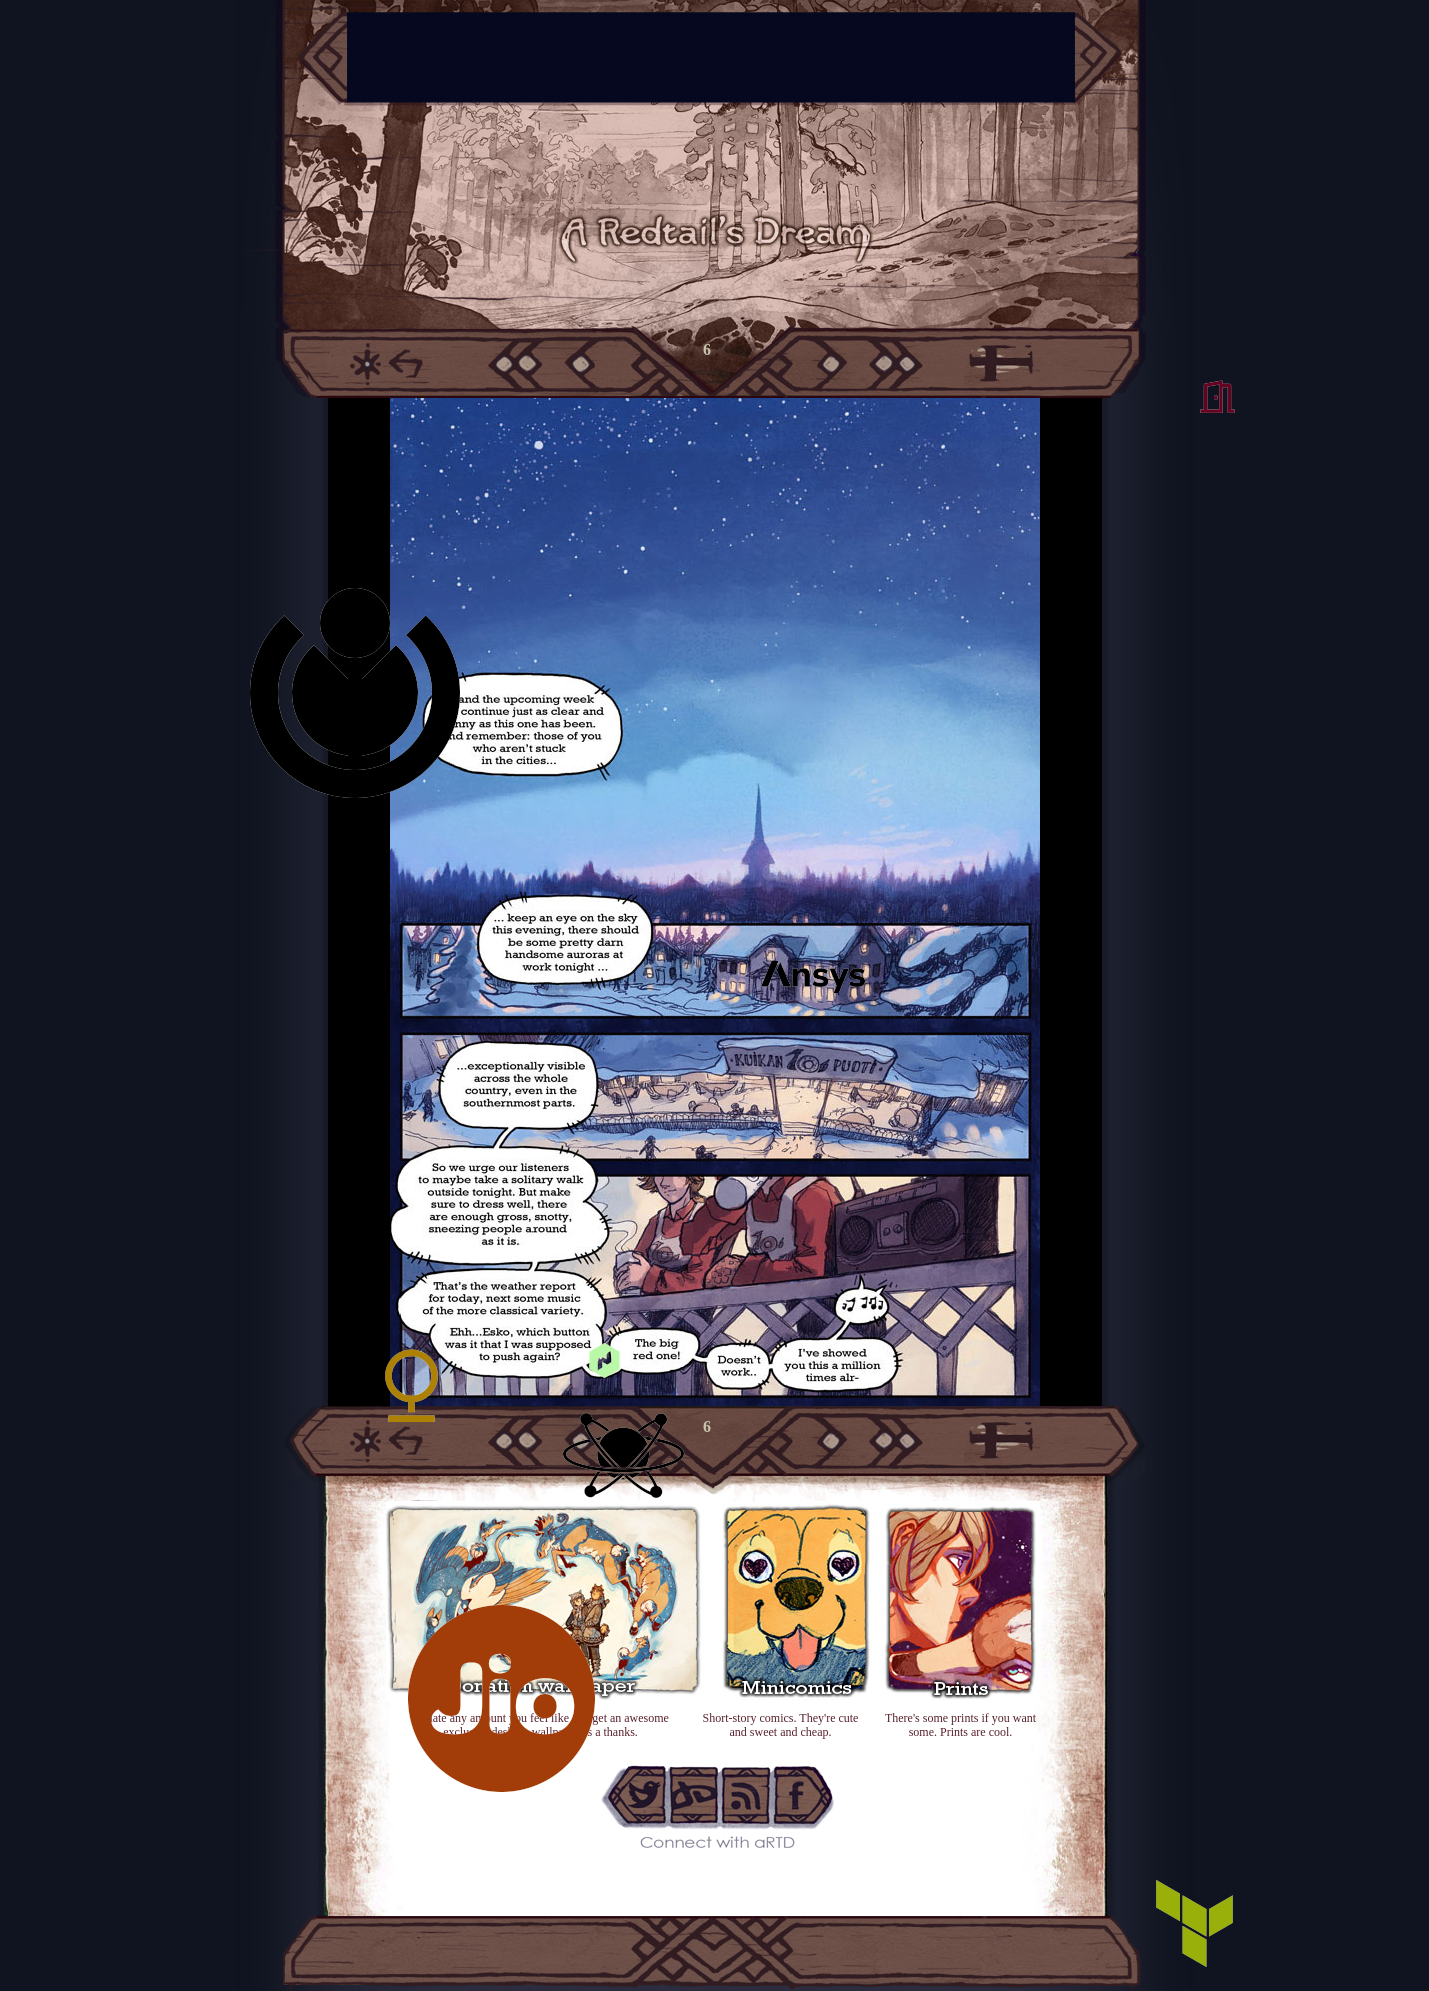 This screenshot has height=1991, width=1429. What do you see at coordinates (813, 977) in the screenshot?
I see `ansys engineering simulation software logo` at bounding box center [813, 977].